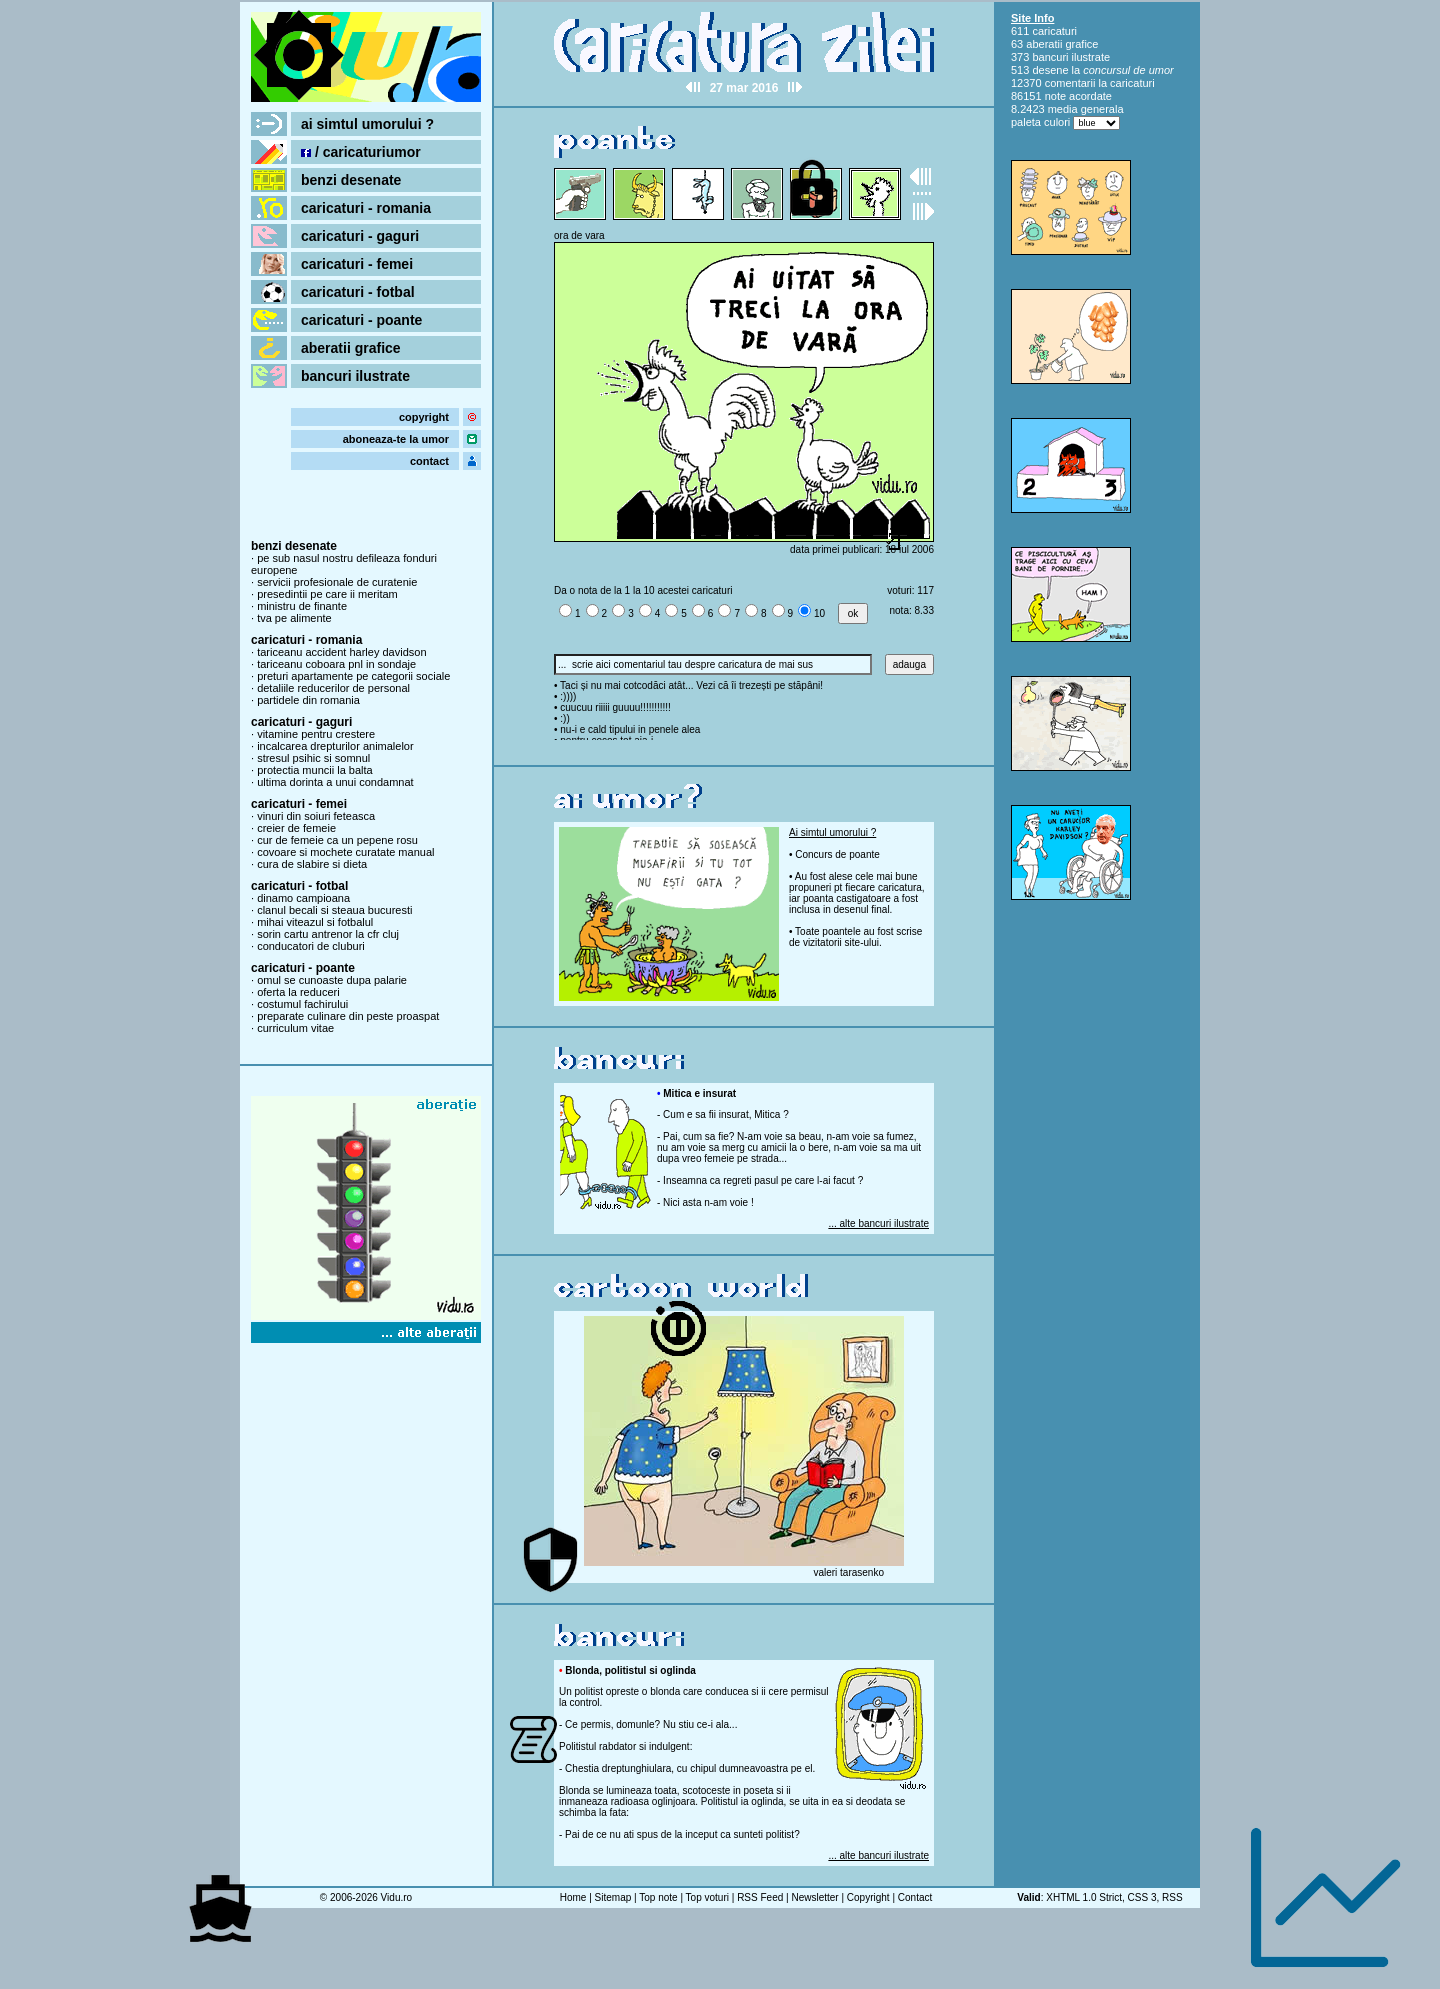  Describe the element at coordinates (1327, 1897) in the screenshot. I see `view analytics or statistics` at that location.